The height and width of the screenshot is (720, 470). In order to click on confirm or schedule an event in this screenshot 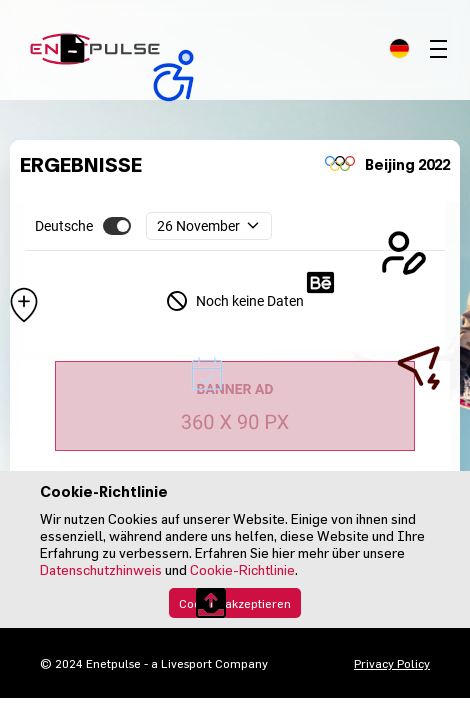, I will do `click(207, 375)`.